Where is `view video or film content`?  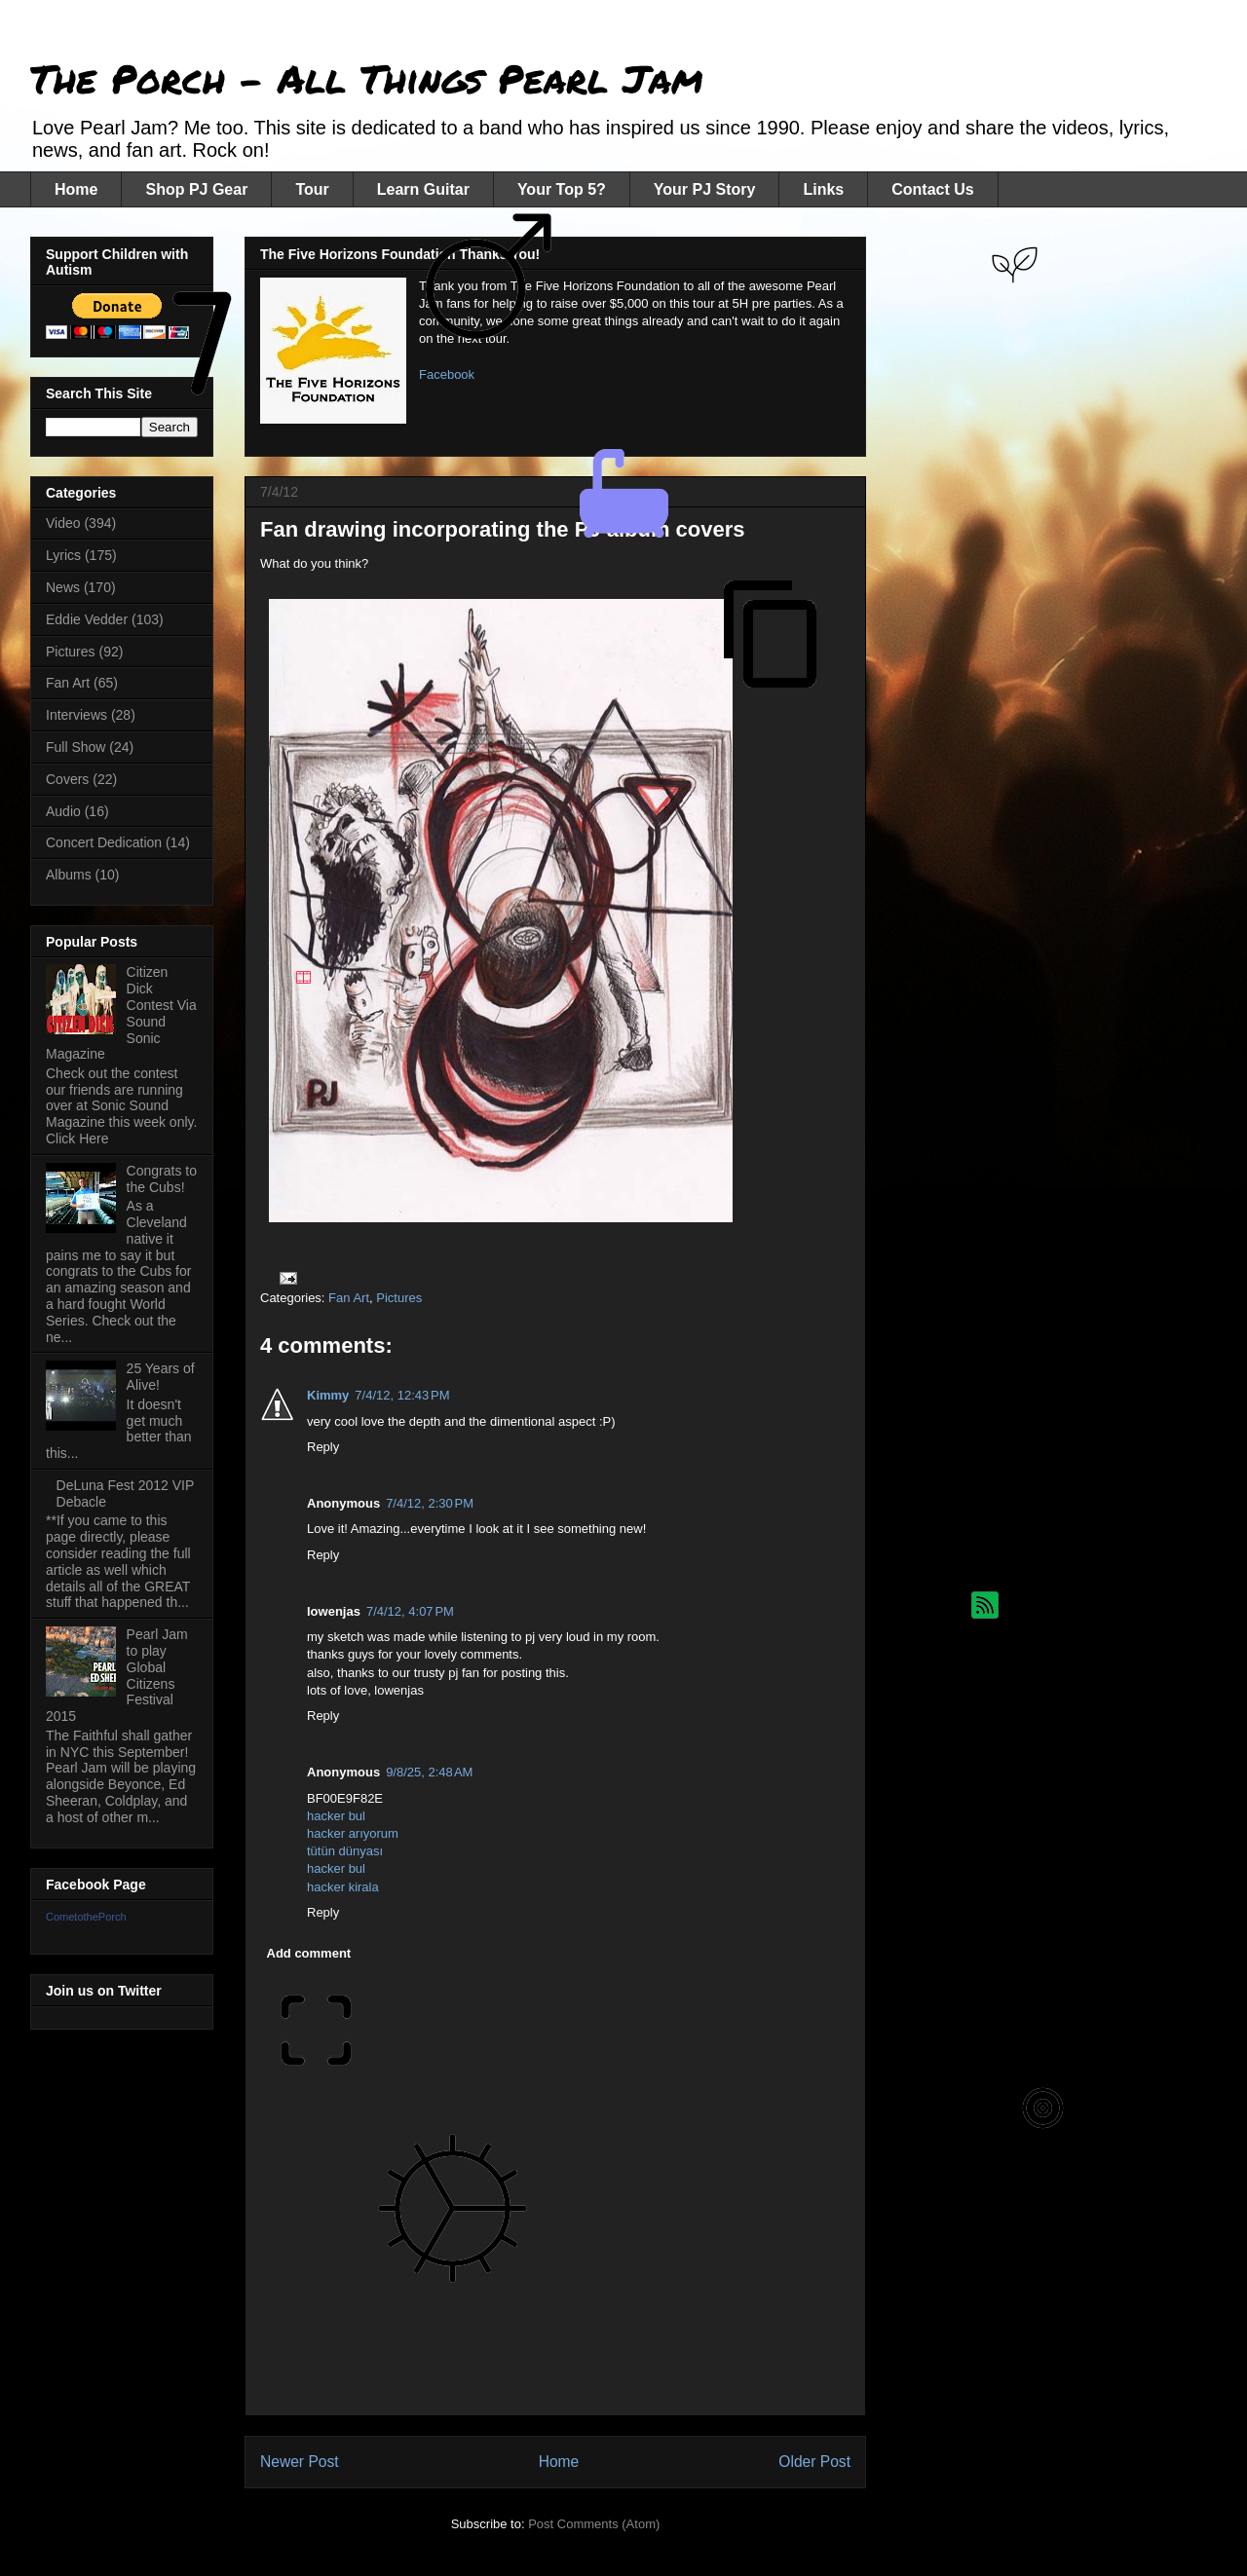
view video or film content is located at coordinates (303, 977).